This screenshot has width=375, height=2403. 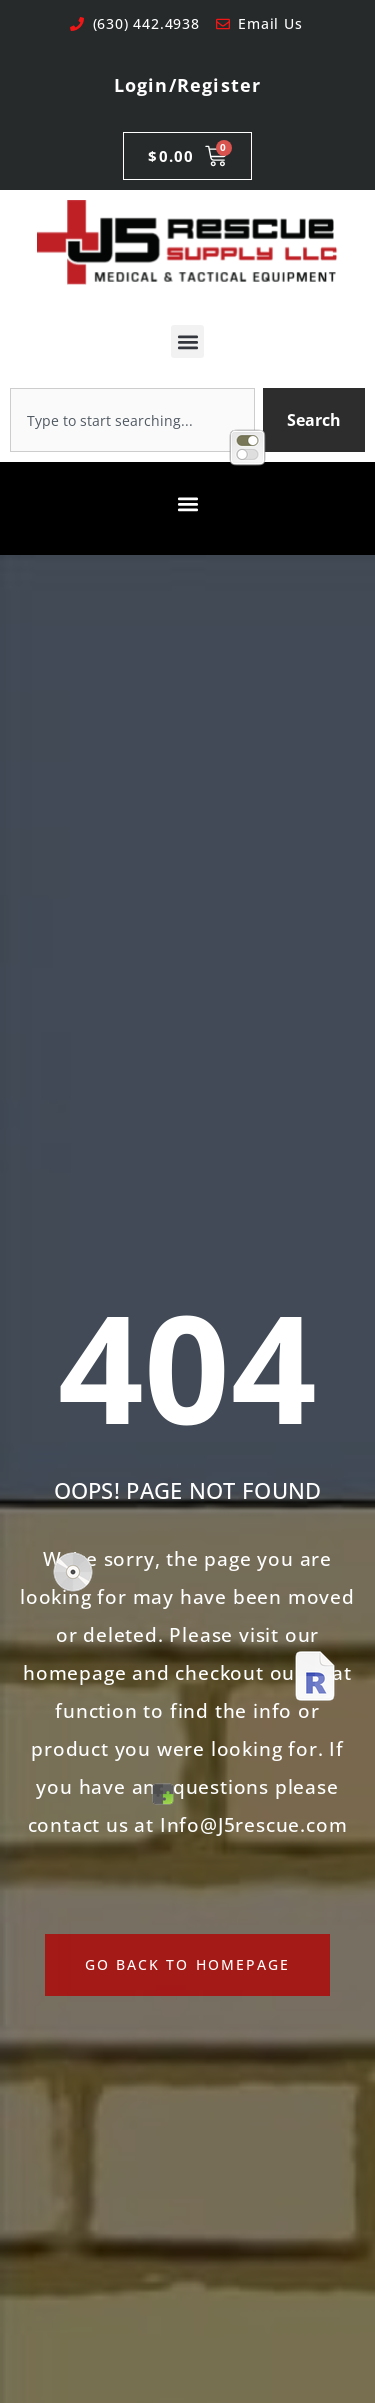 What do you see at coordinates (315, 1676) in the screenshot?
I see `an R programming language source file` at bounding box center [315, 1676].